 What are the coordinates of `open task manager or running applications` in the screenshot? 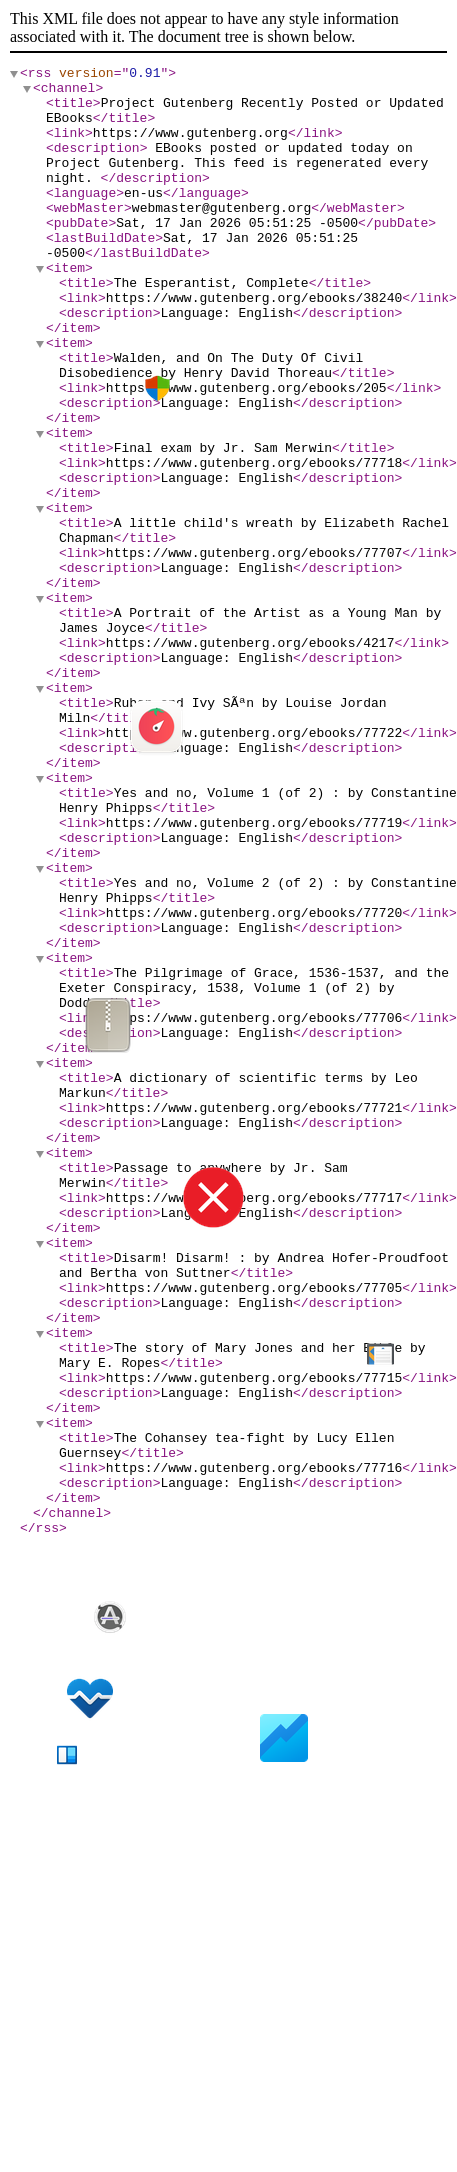 It's located at (380, 1354).